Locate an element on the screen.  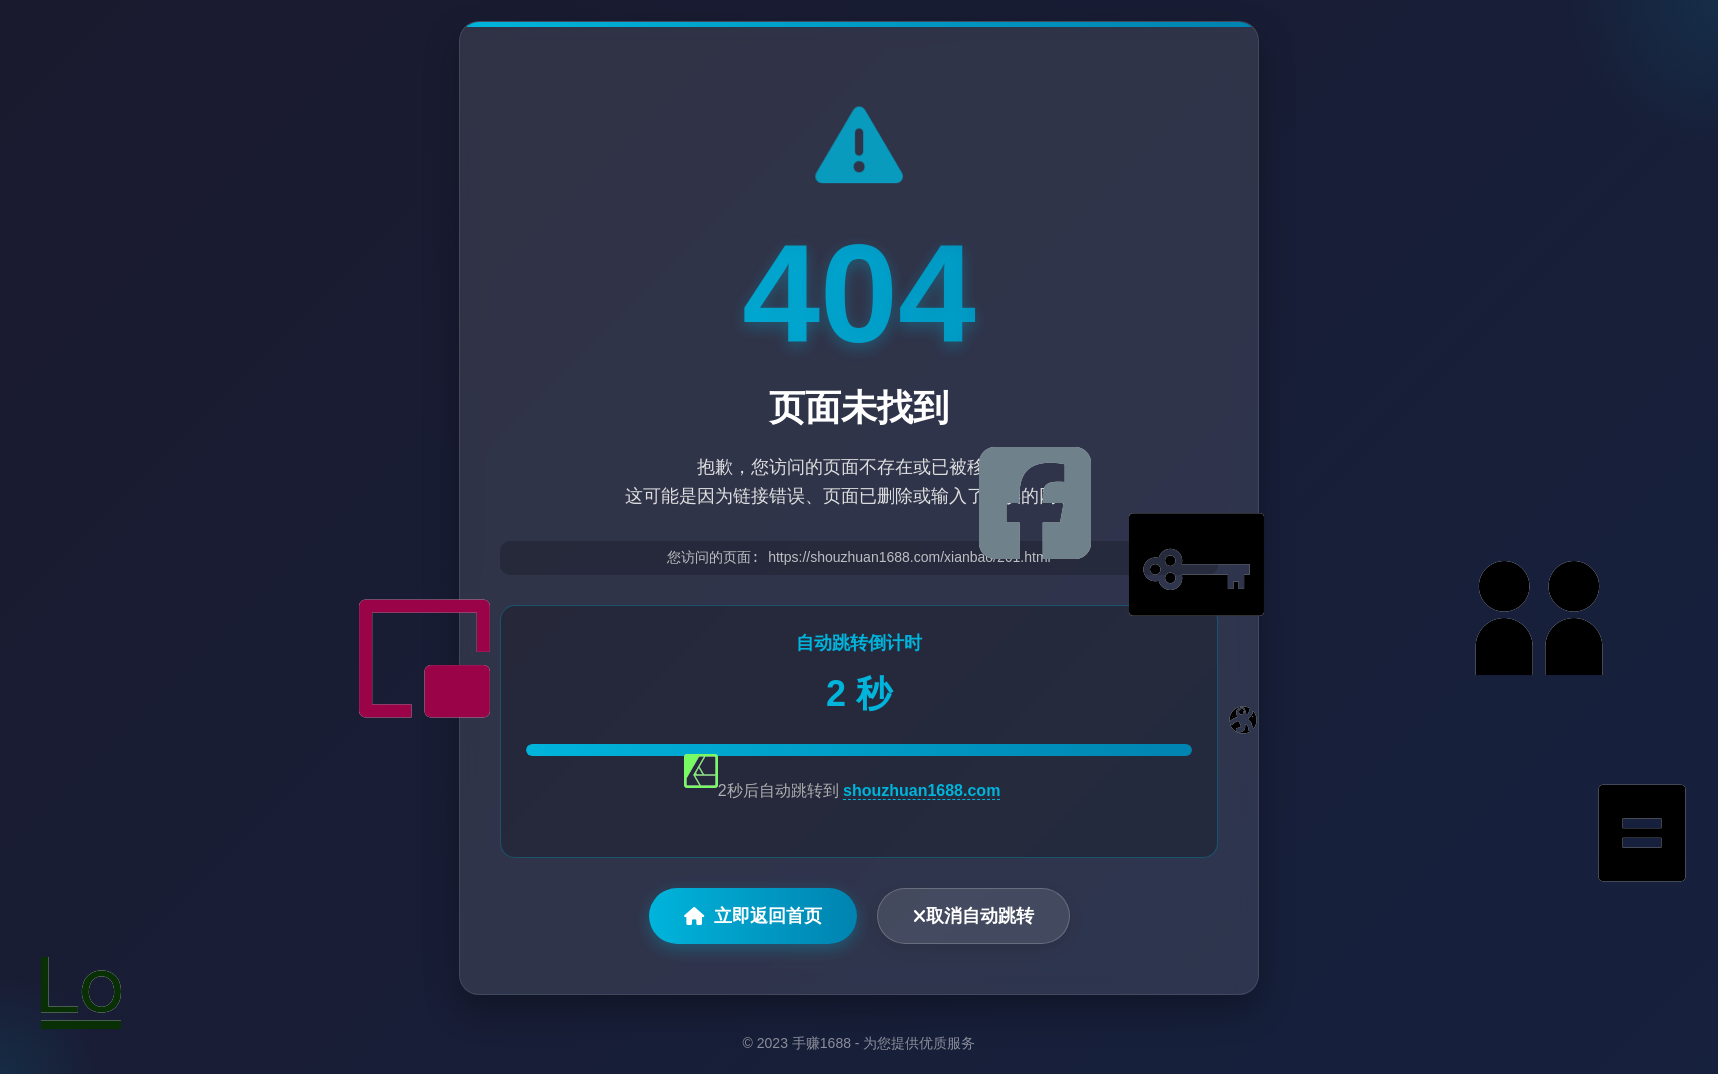
enable picture-in-picture mode is located at coordinates (424, 658).